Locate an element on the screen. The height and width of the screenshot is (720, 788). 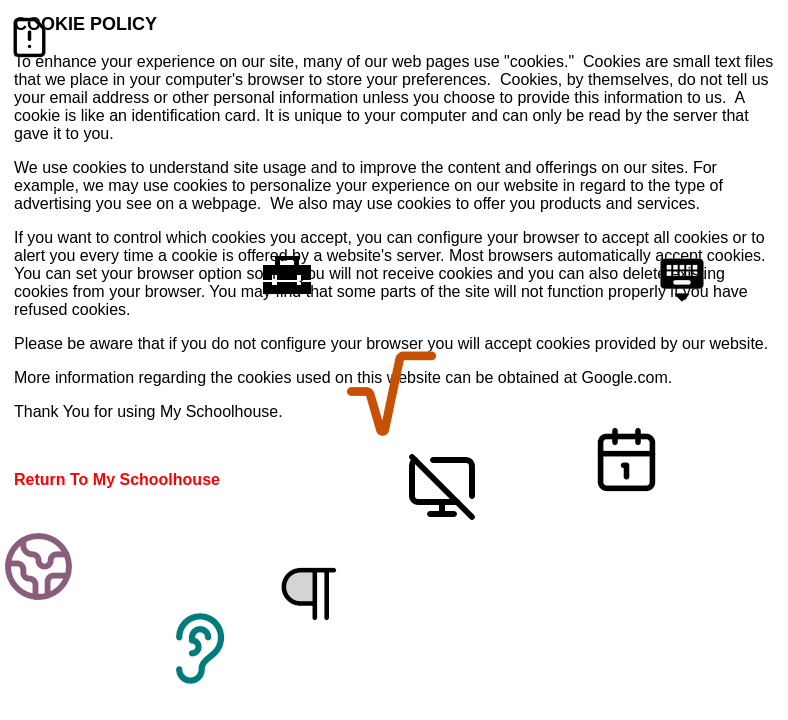
square root mathematical operation is located at coordinates (391, 391).